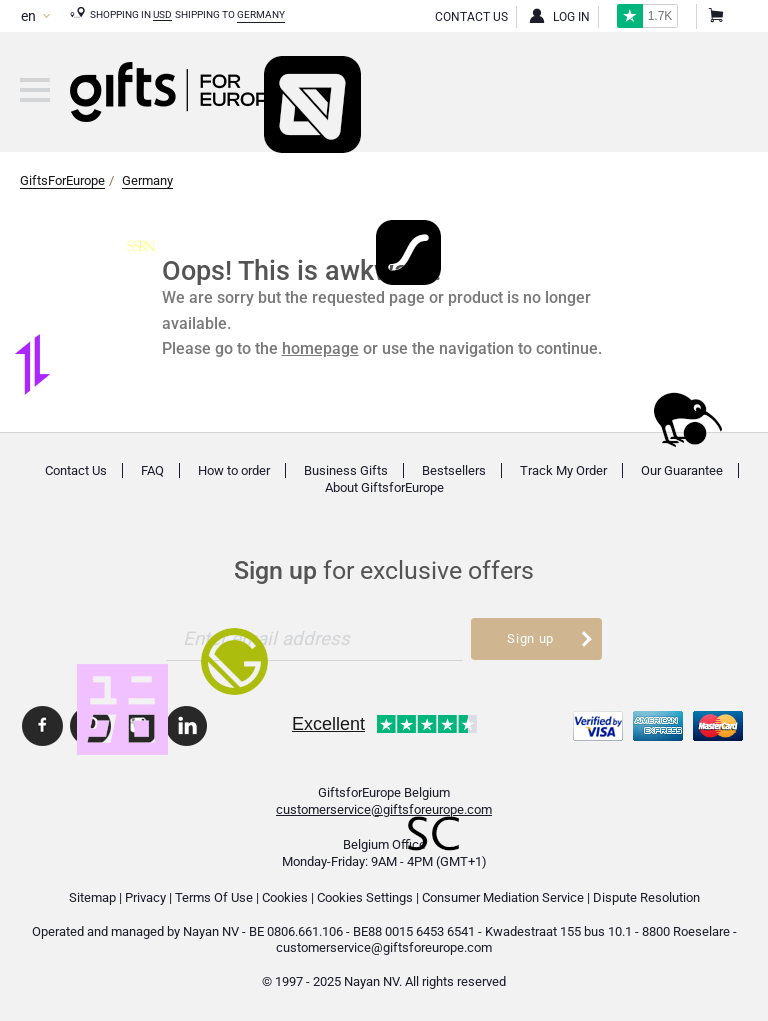 The image size is (768, 1021). I want to click on link to Scopus academic database, so click(433, 833).